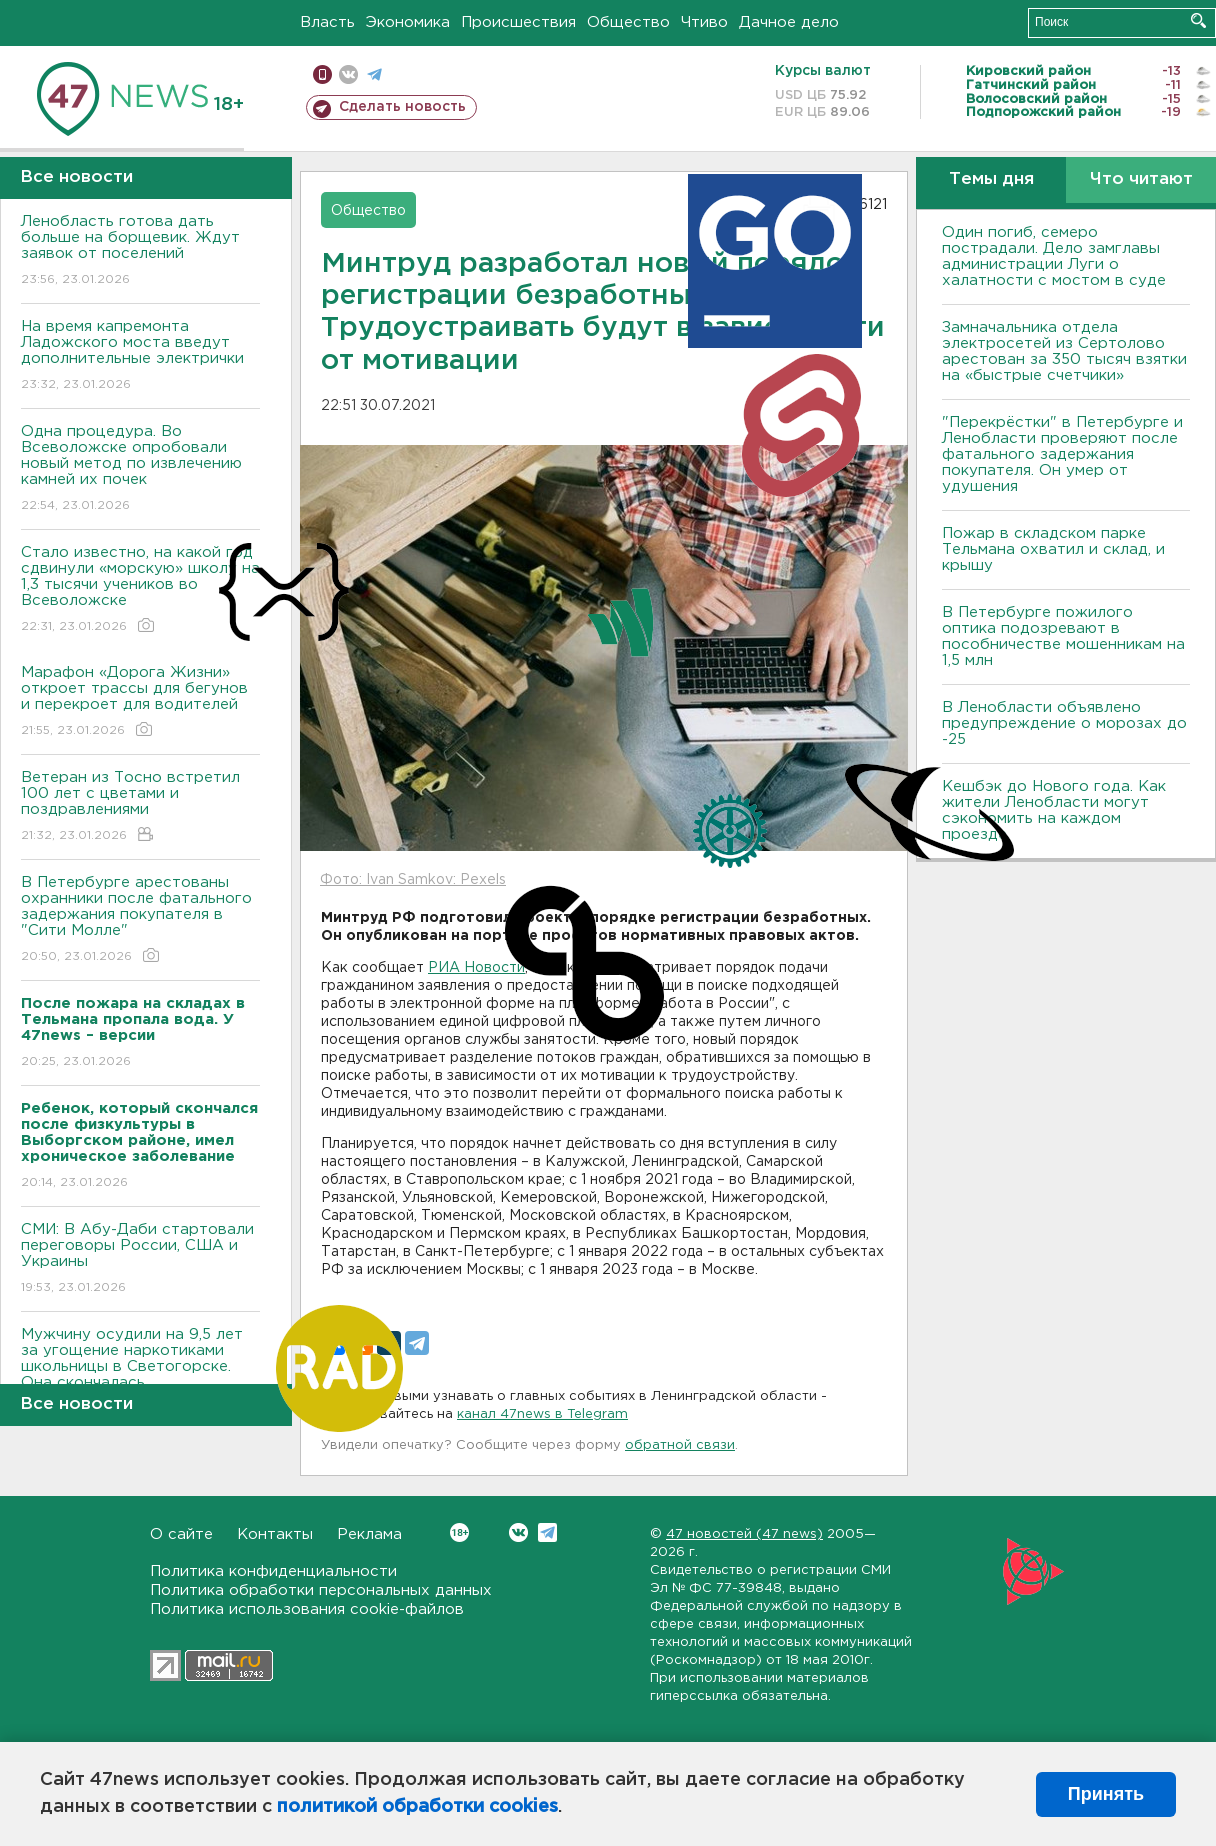  Describe the element at coordinates (284, 592) in the screenshot. I see `XRP cryptocurrency logo` at that location.